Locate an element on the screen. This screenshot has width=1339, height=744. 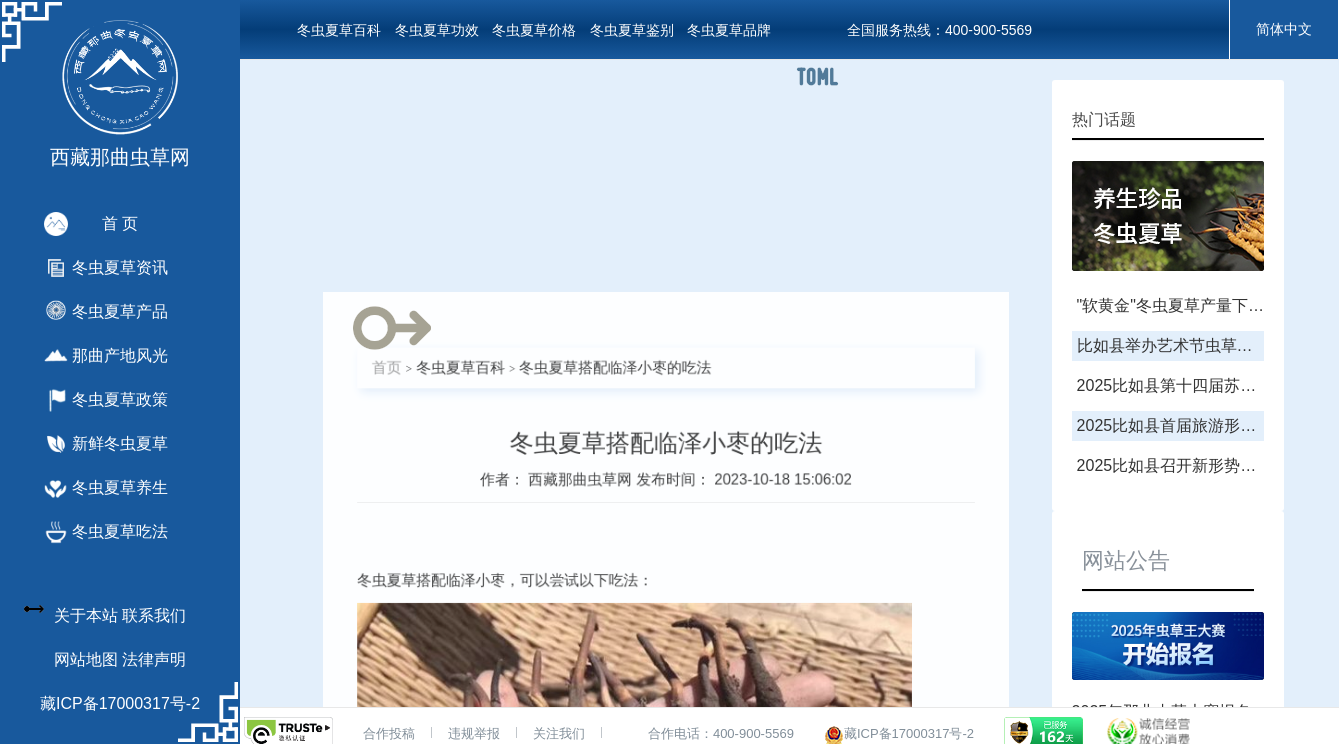
swipe right to continue or proceed is located at coordinates (392, 328).